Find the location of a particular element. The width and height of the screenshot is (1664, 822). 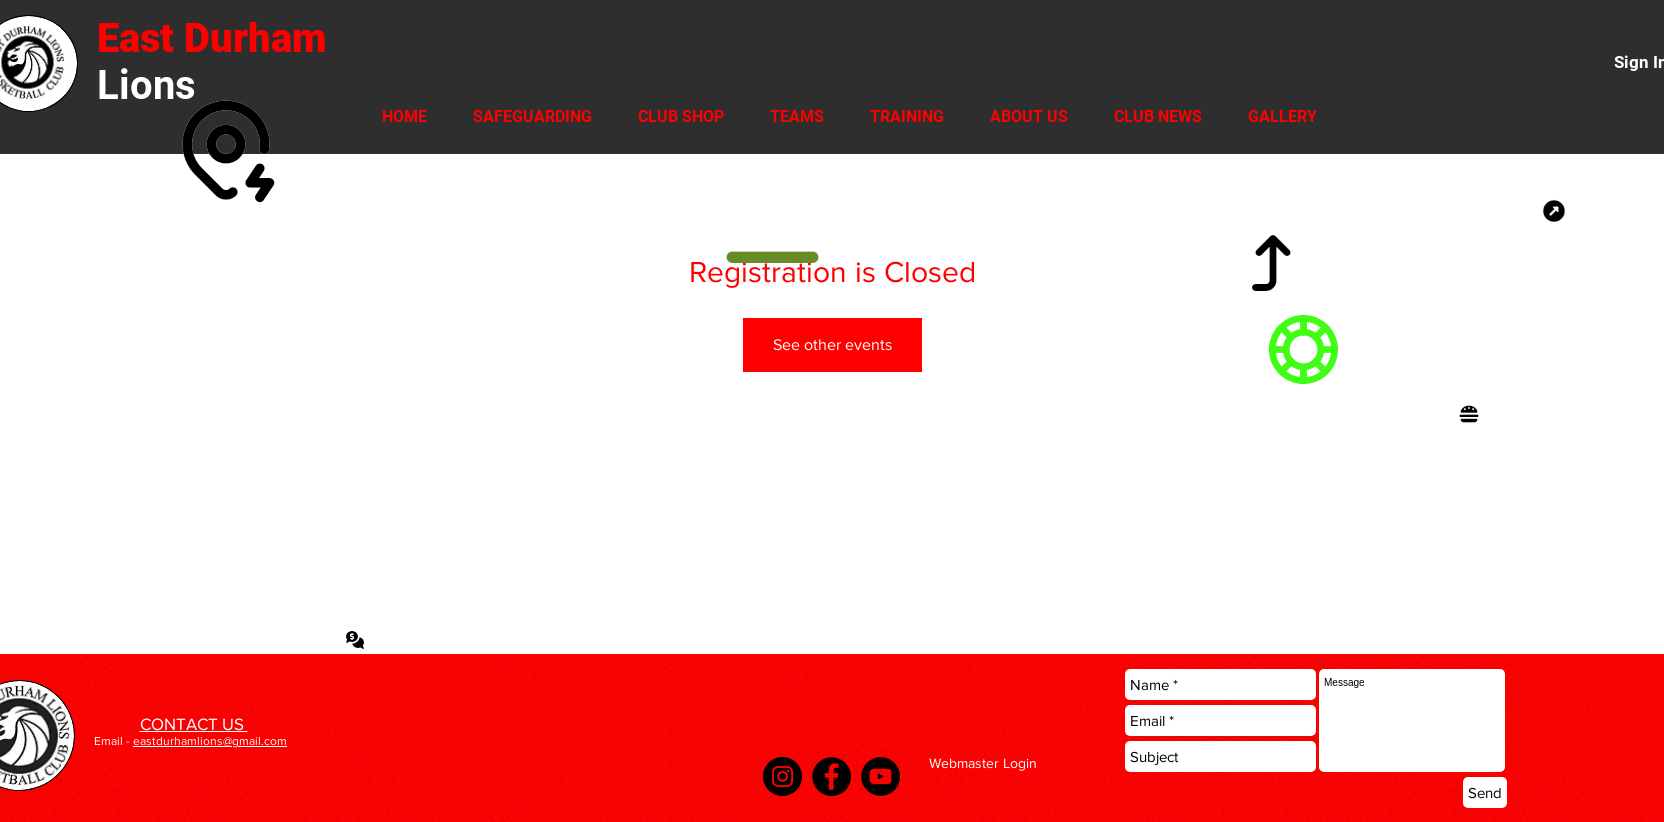

minimize the current window is located at coordinates (772, 228).